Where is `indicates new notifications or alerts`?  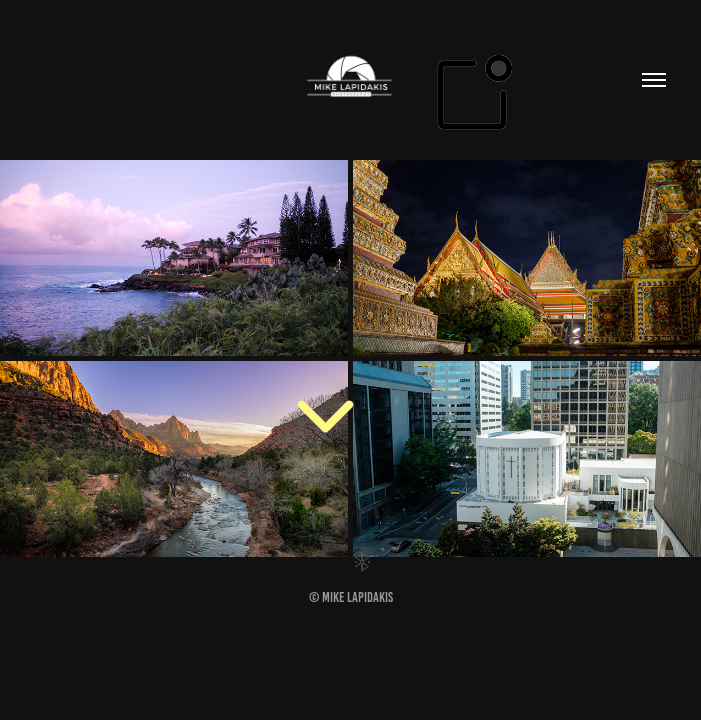
indicates new notifications or alerts is located at coordinates (473, 93).